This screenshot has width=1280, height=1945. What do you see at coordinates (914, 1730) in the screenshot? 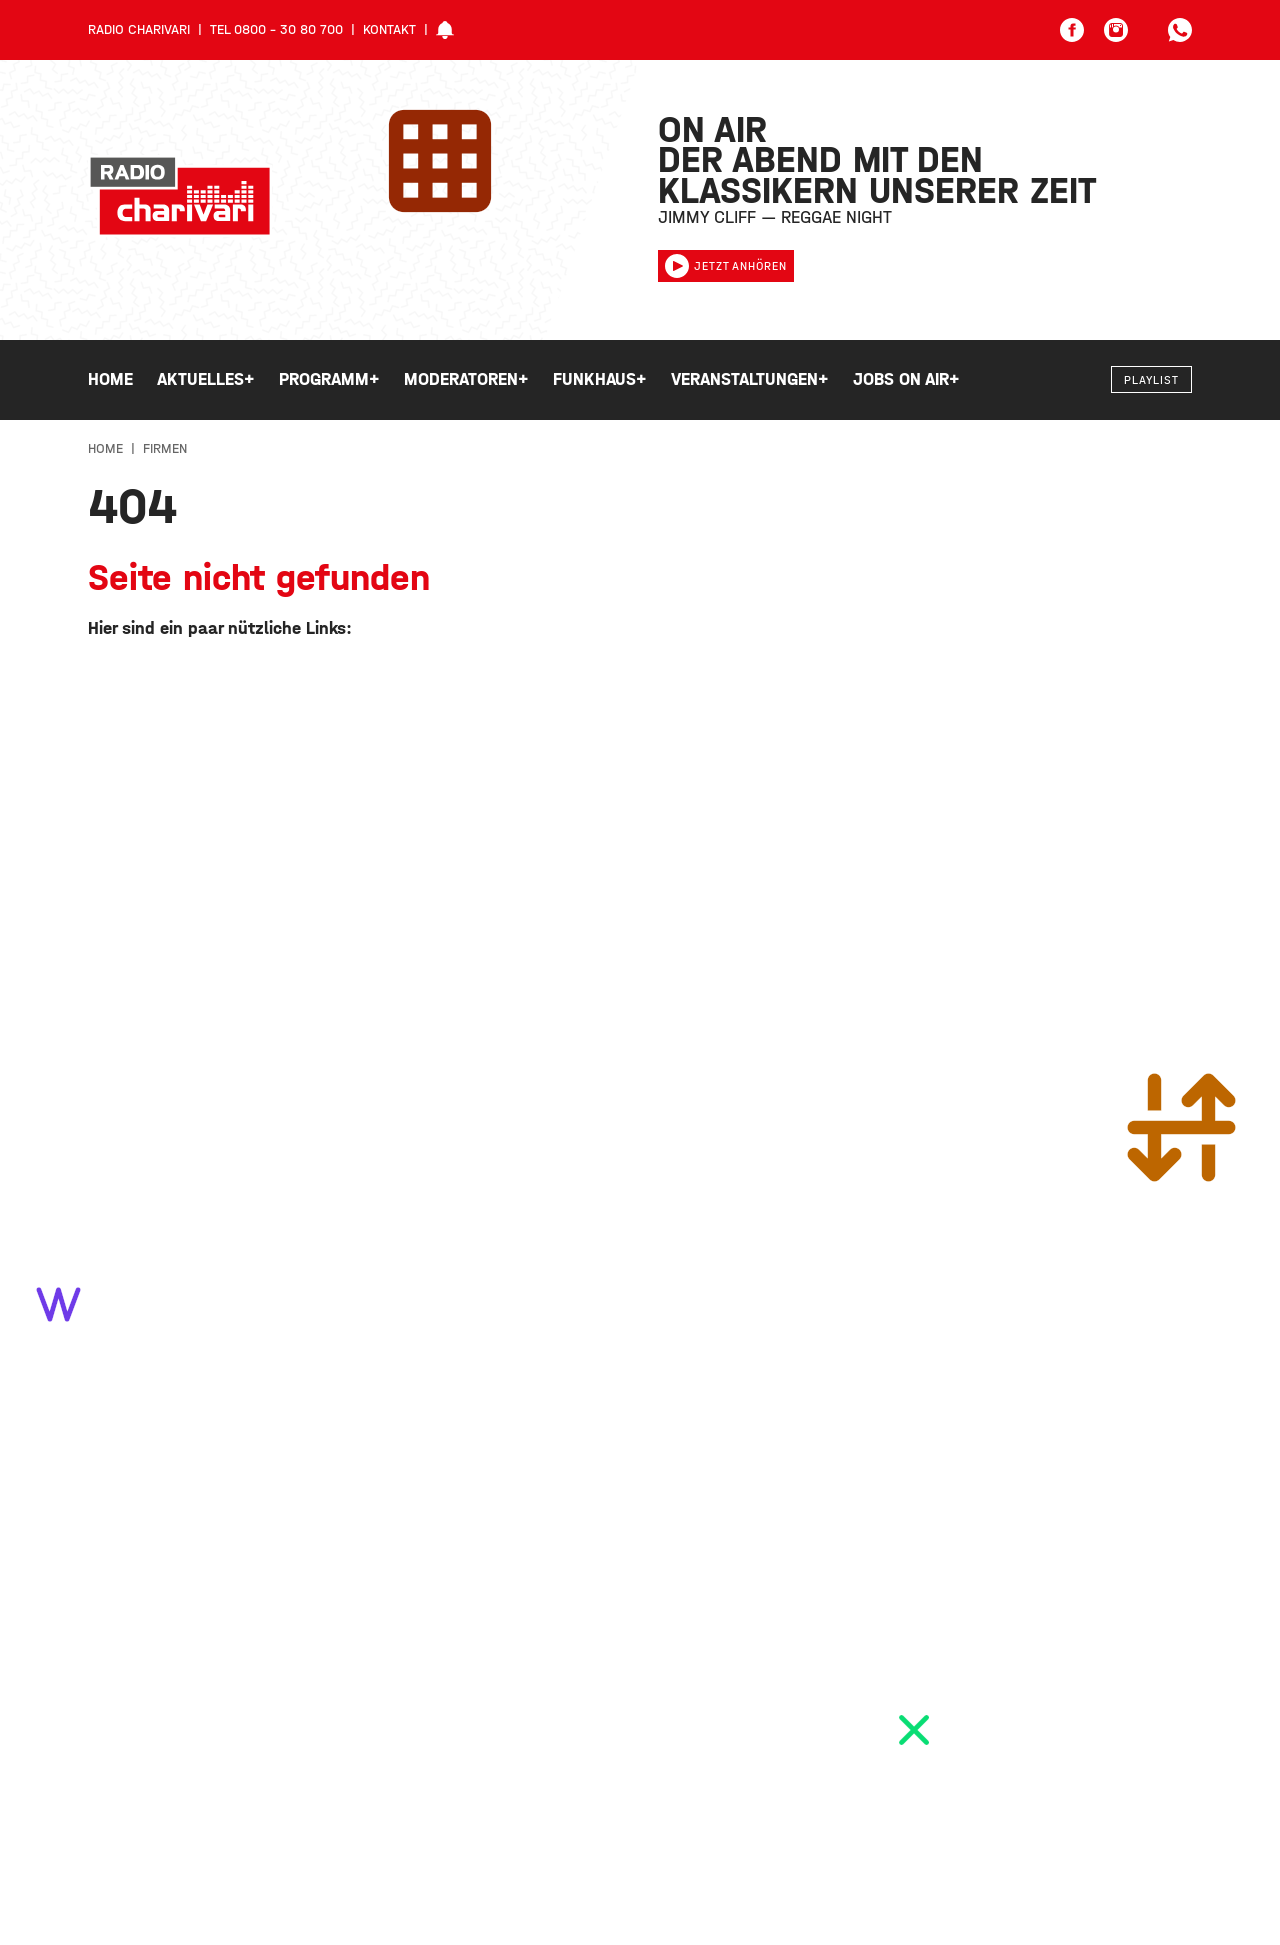
I see `close a window or dialog` at bounding box center [914, 1730].